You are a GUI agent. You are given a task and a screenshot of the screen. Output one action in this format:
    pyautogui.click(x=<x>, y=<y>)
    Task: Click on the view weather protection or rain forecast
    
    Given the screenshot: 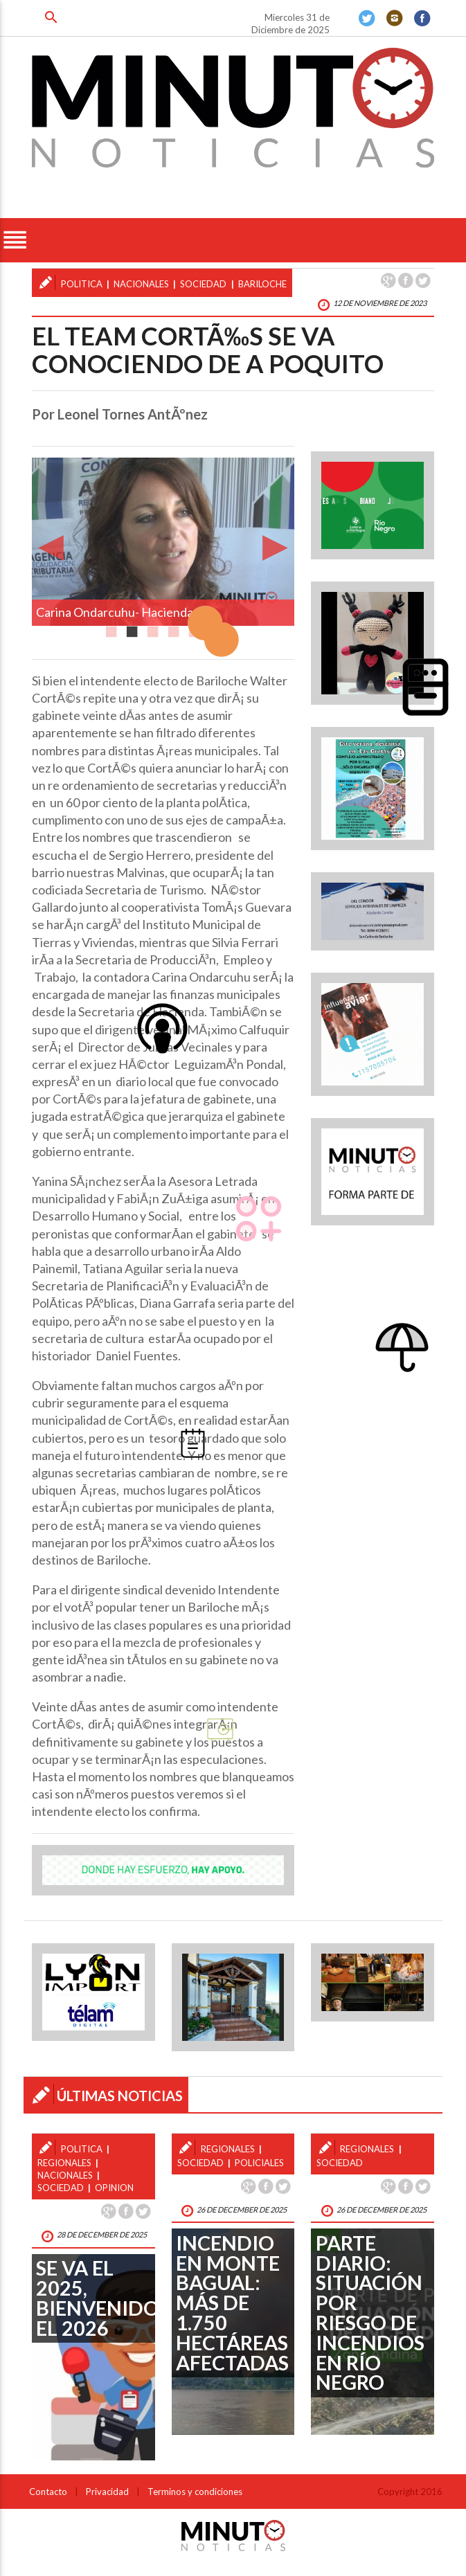 What is the action you would take?
    pyautogui.click(x=402, y=1347)
    